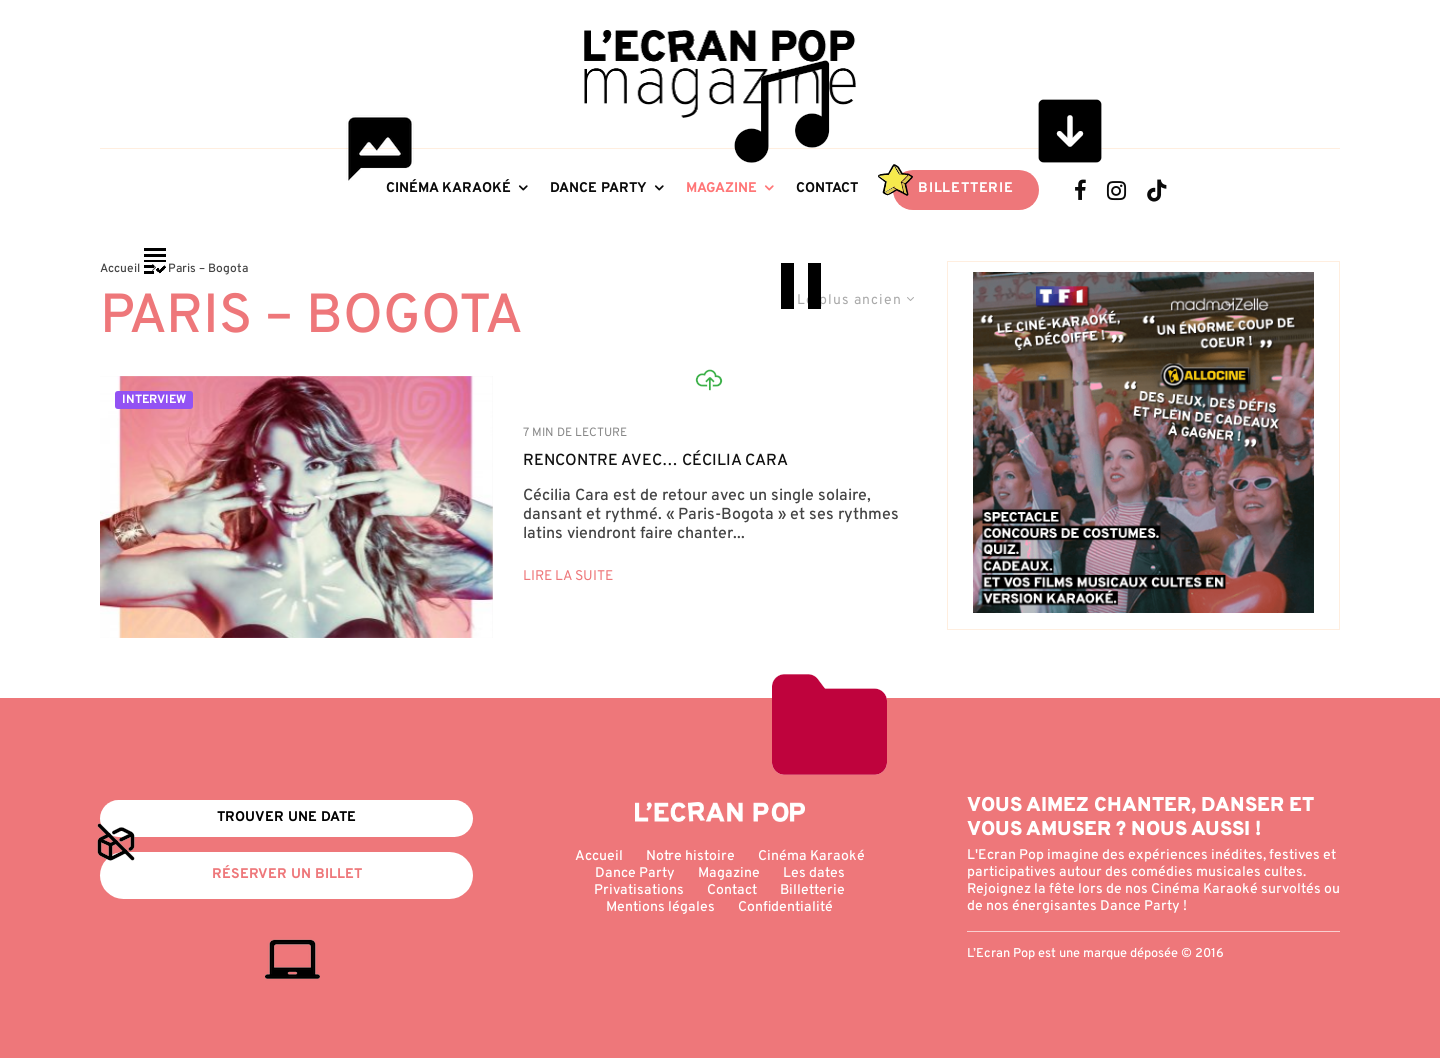  Describe the element at coordinates (829, 724) in the screenshot. I see `open folder or directory` at that location.